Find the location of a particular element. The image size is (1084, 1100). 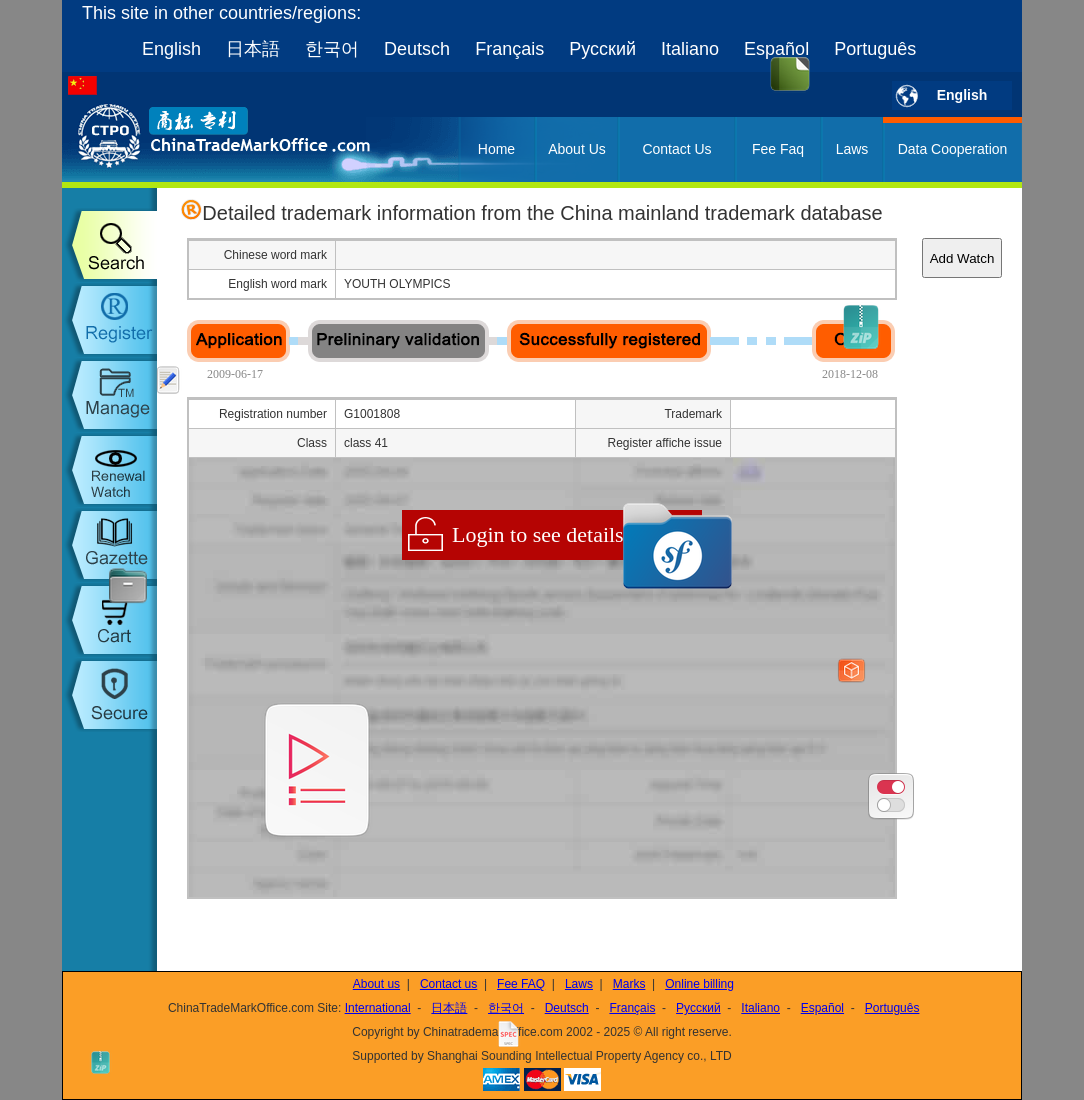

an ascii stl 3d model file is located at coordinates (851, 669).